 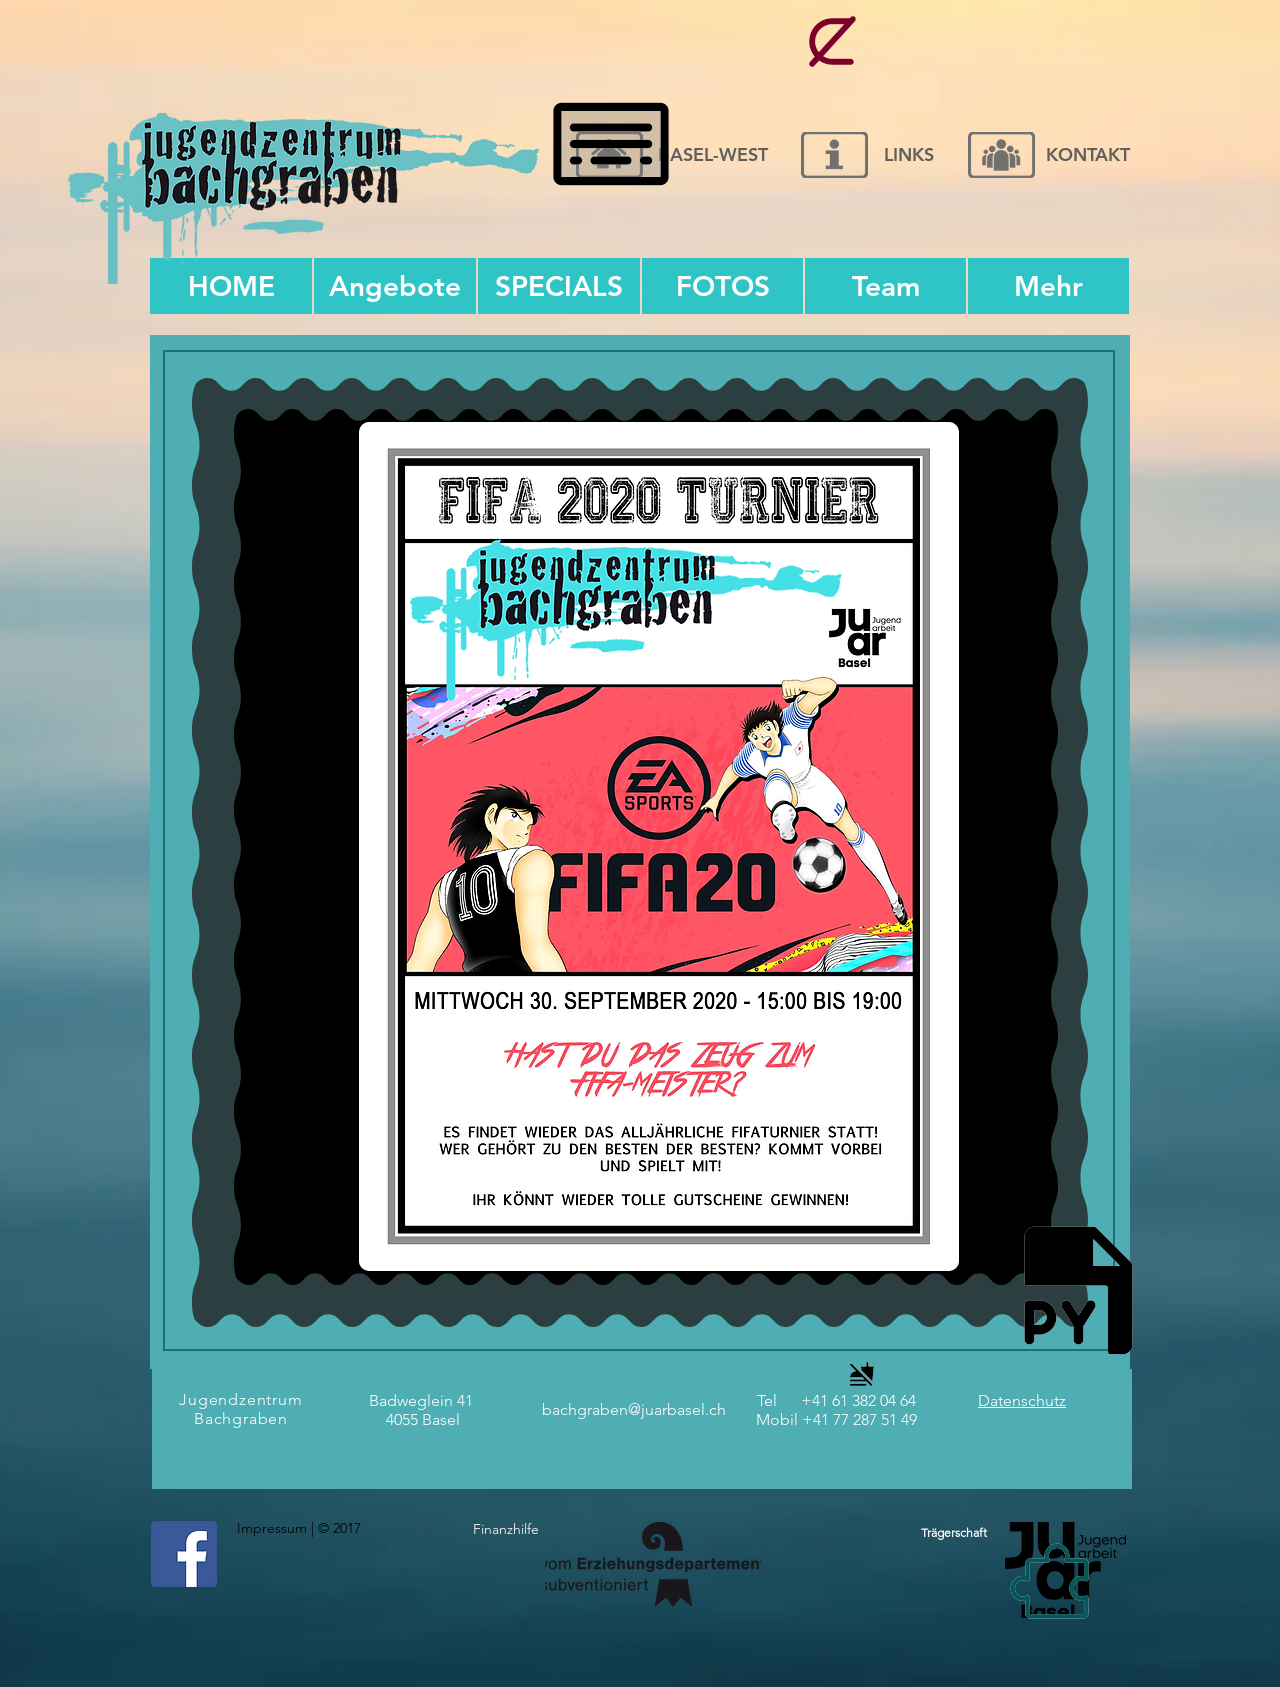 What do you see at coordinates (862, 1374) in the screenshot?
I see `indicates food is not allowed in this area` at bounding box center [862, 1374].